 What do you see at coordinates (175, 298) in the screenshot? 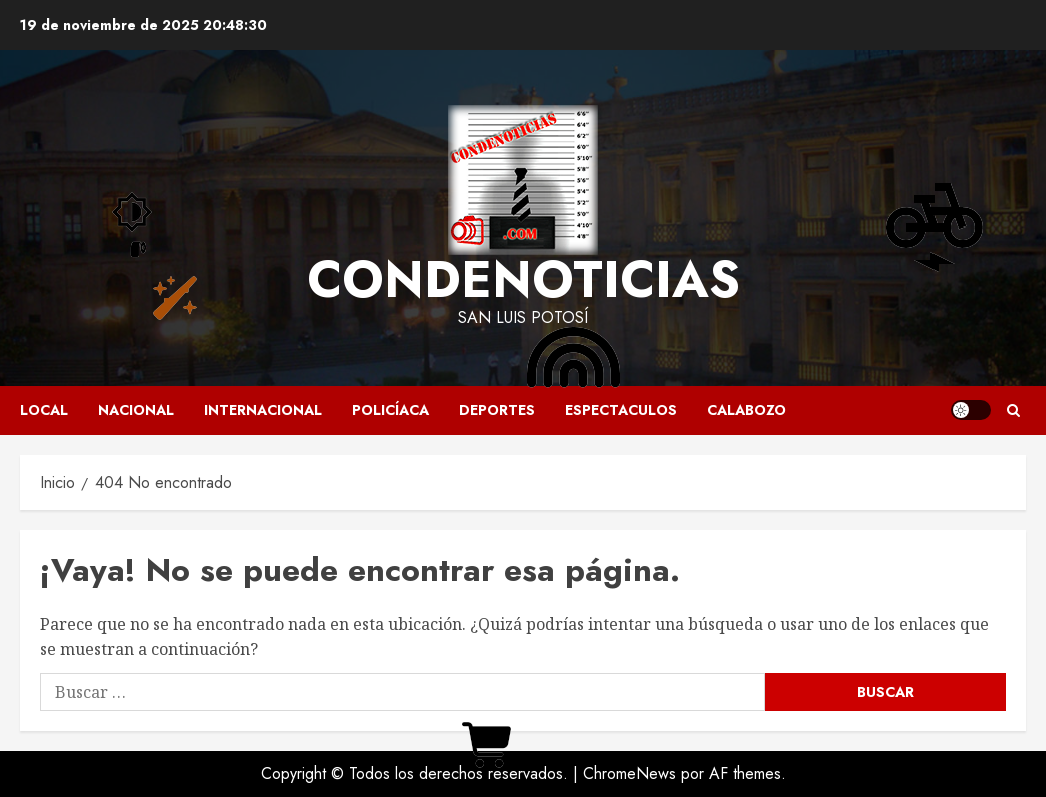
I see `apply magic or automatic enhancements` at bounding box center [175, 298].